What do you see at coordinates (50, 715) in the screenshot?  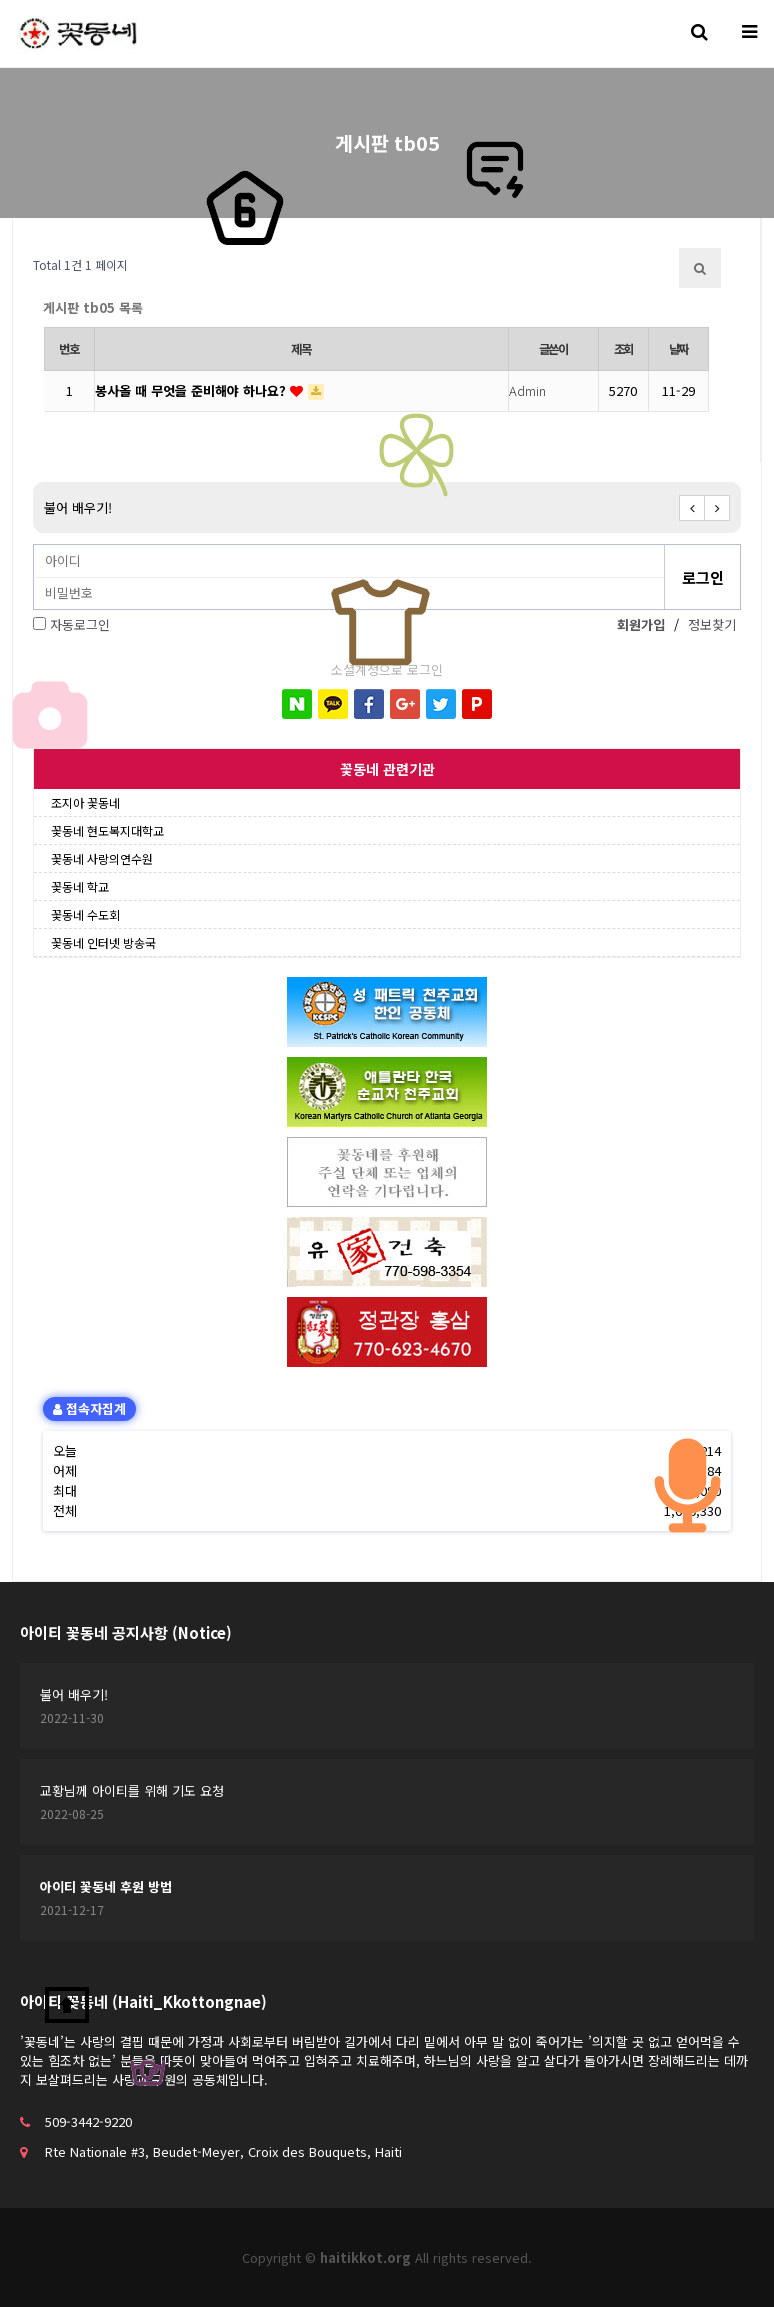 I see `take a photo` at bounding box center [50, 715].